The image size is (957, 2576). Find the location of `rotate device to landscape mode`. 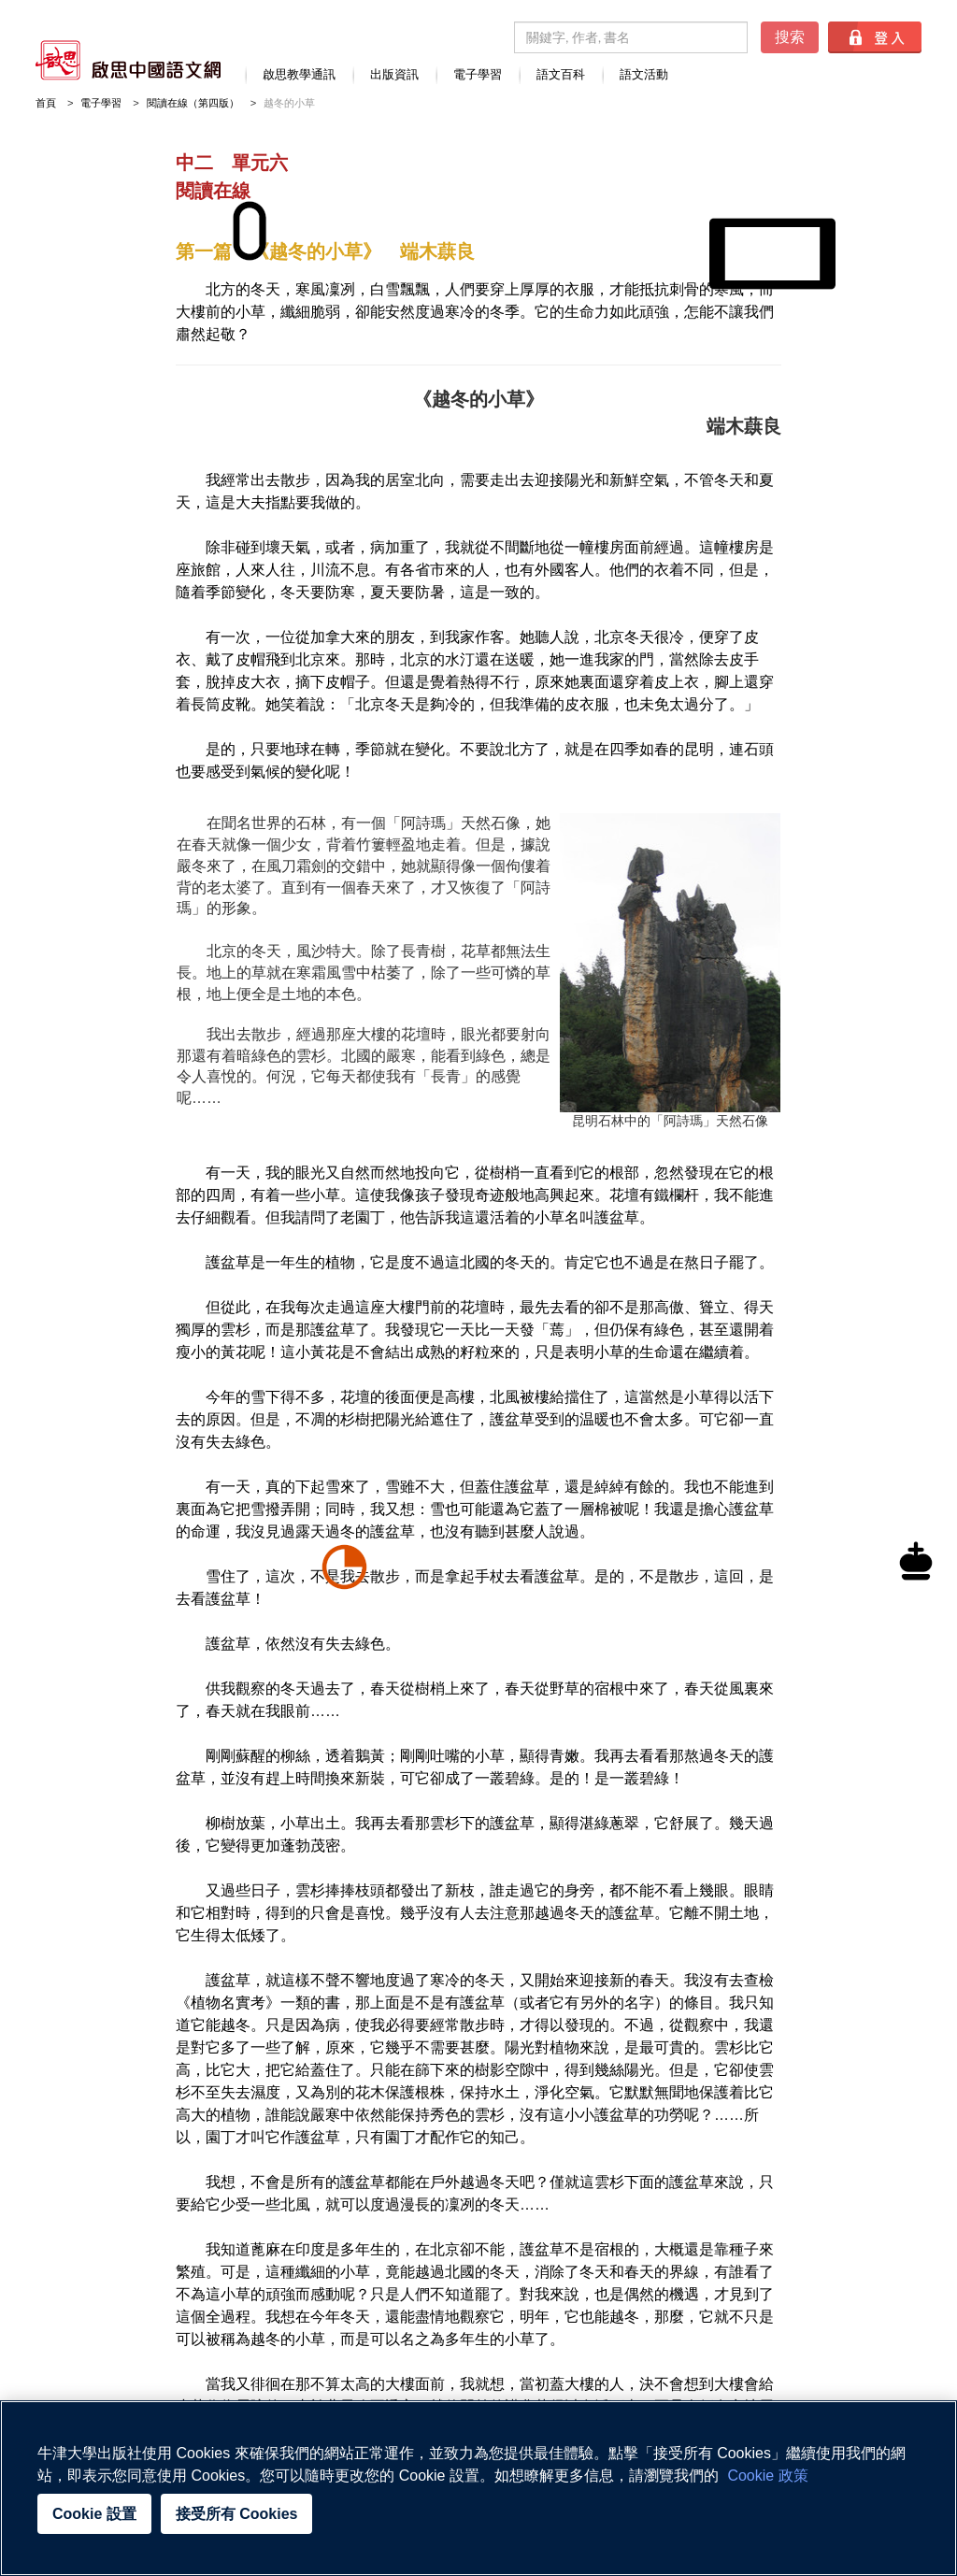

rotate device to landscape mode is located at coordinates (772, 253).